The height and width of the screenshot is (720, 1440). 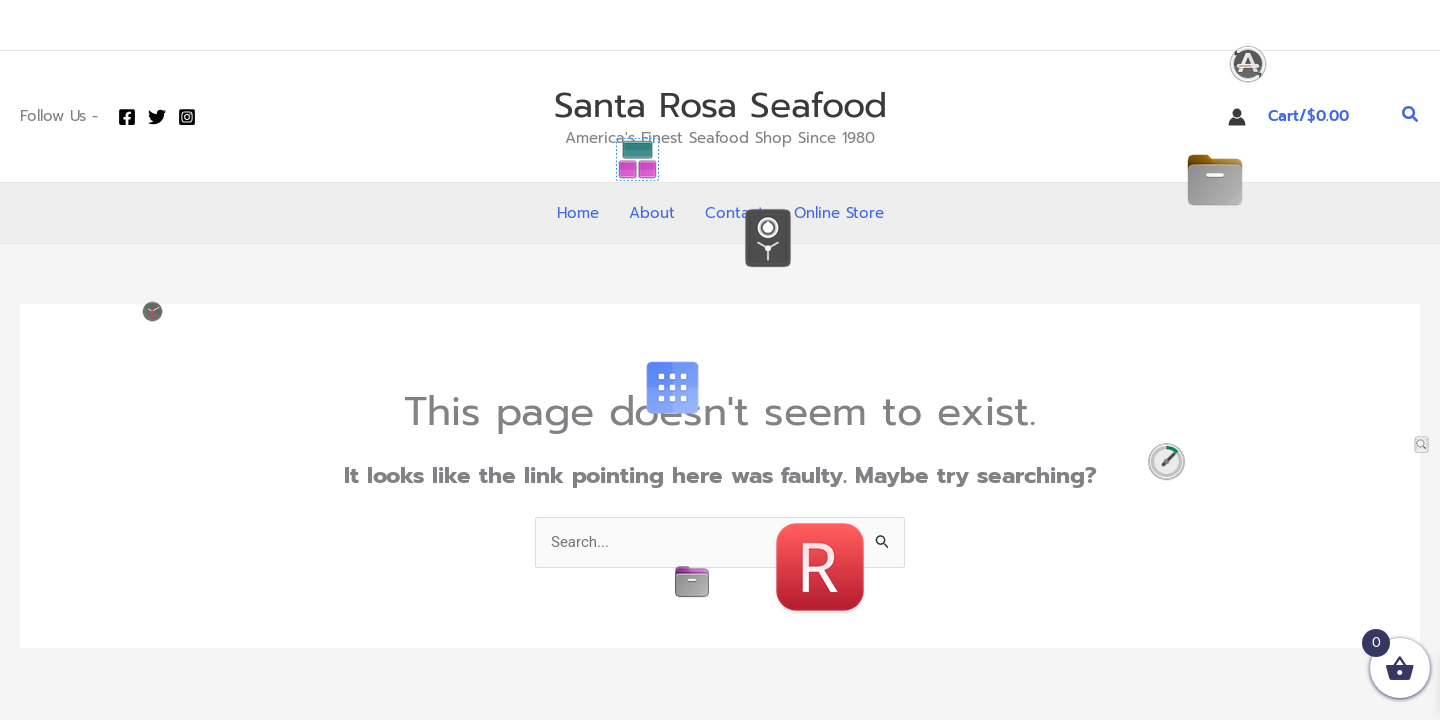 What do you see at coordinates (820, 567) in the screenshot?
I see `open retext markdown editor` at bounding box center [820, 567].